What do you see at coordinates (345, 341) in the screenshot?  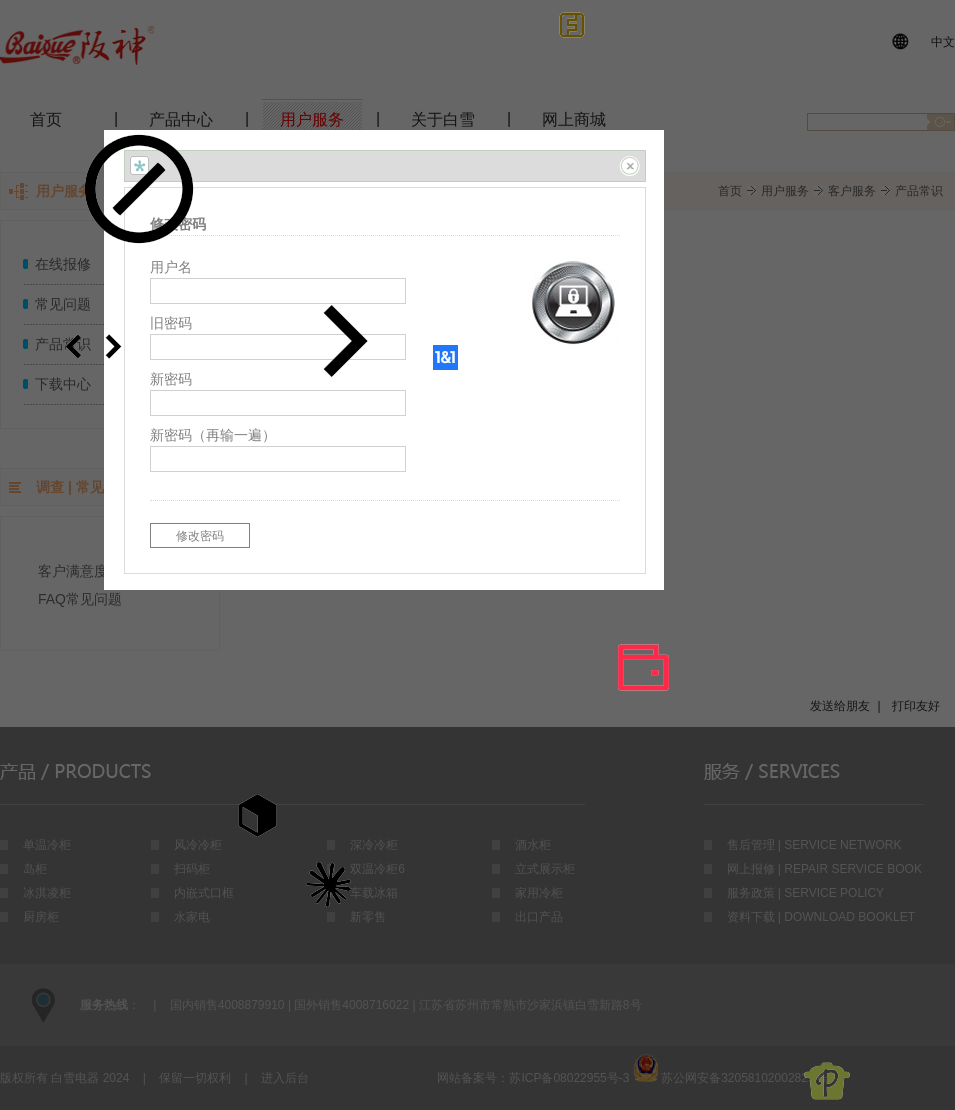 I see `navigate to the next item or screen` at bounding box center [345, 341].